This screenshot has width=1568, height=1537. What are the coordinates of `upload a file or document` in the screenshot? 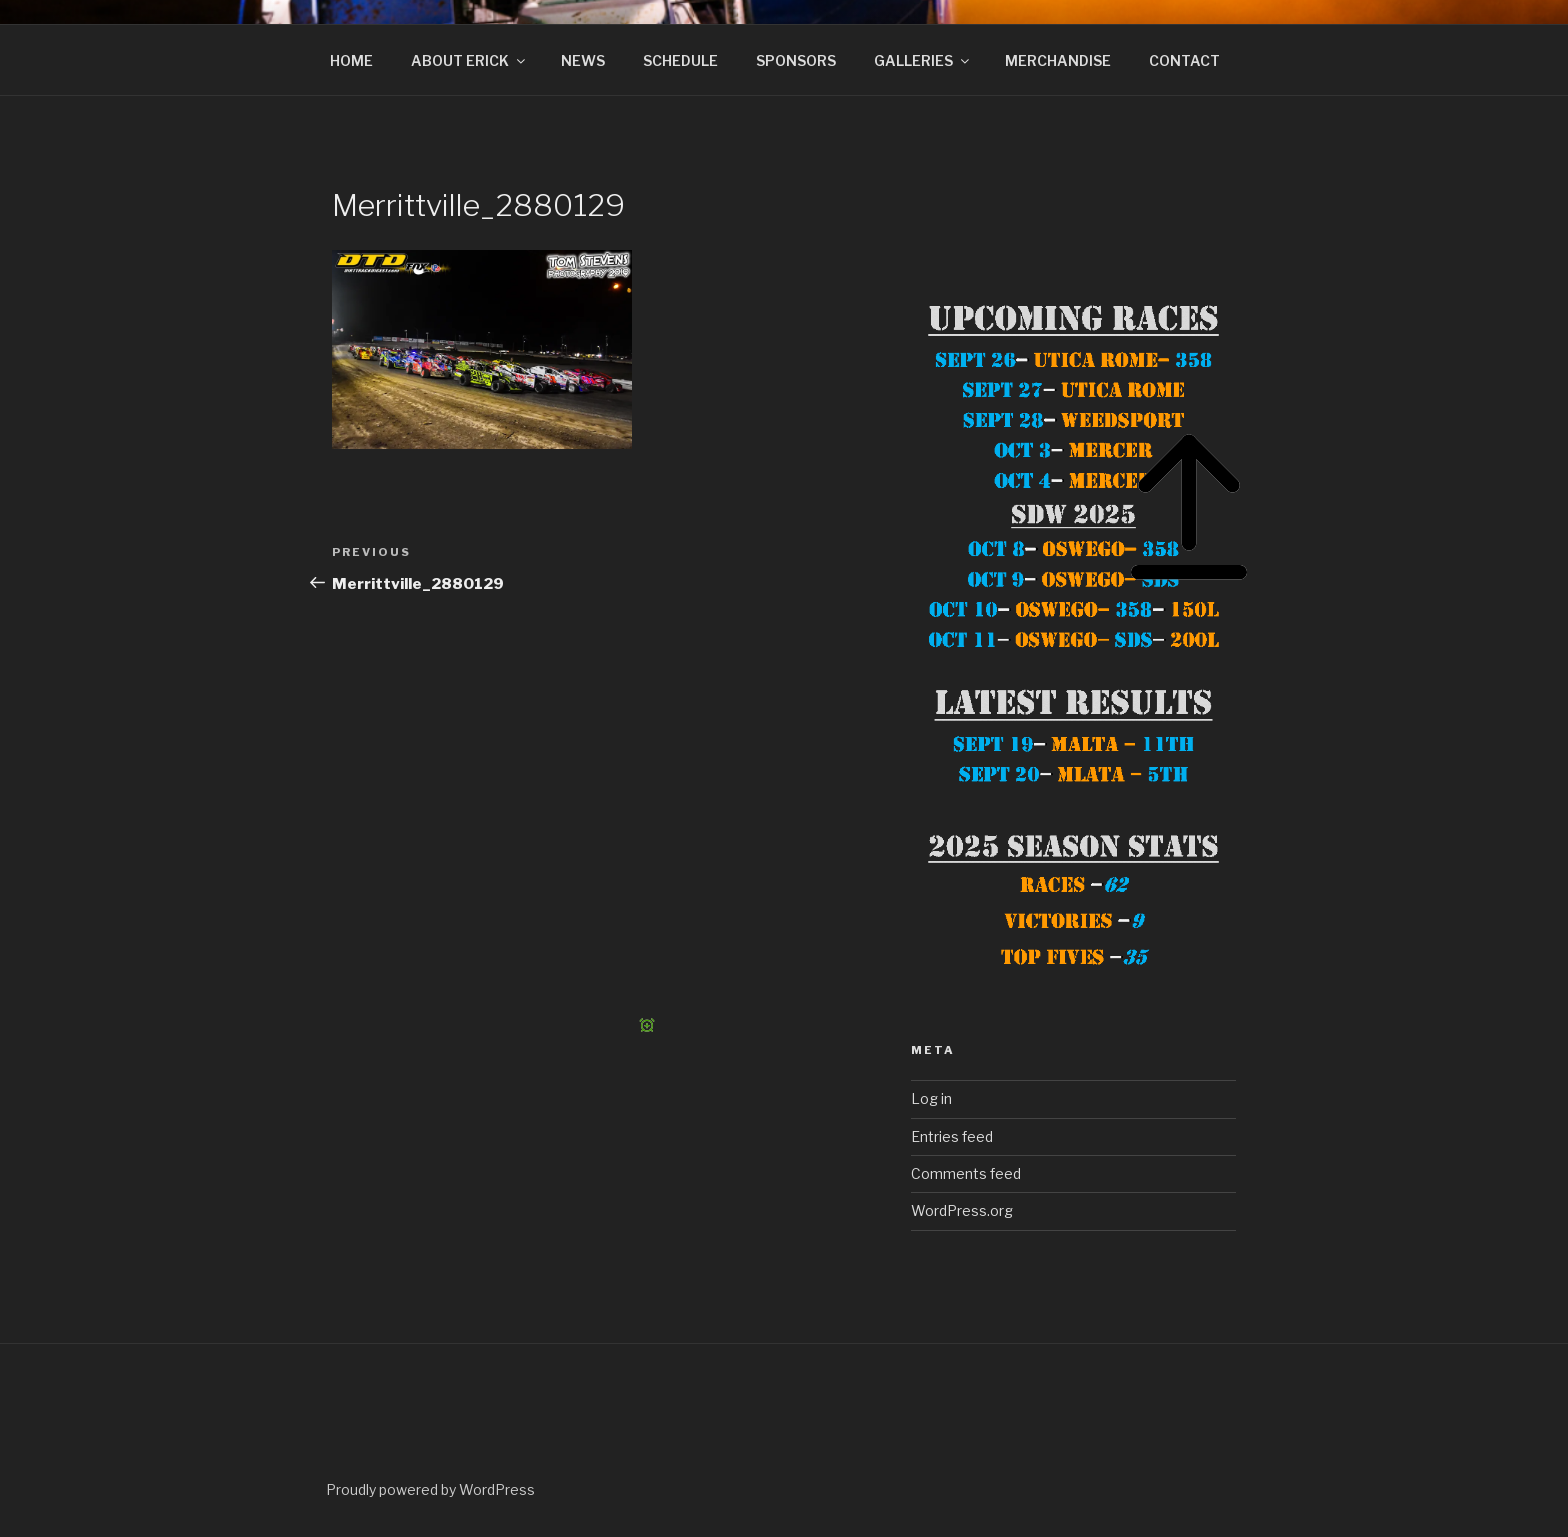 It's located at (1189, 507).